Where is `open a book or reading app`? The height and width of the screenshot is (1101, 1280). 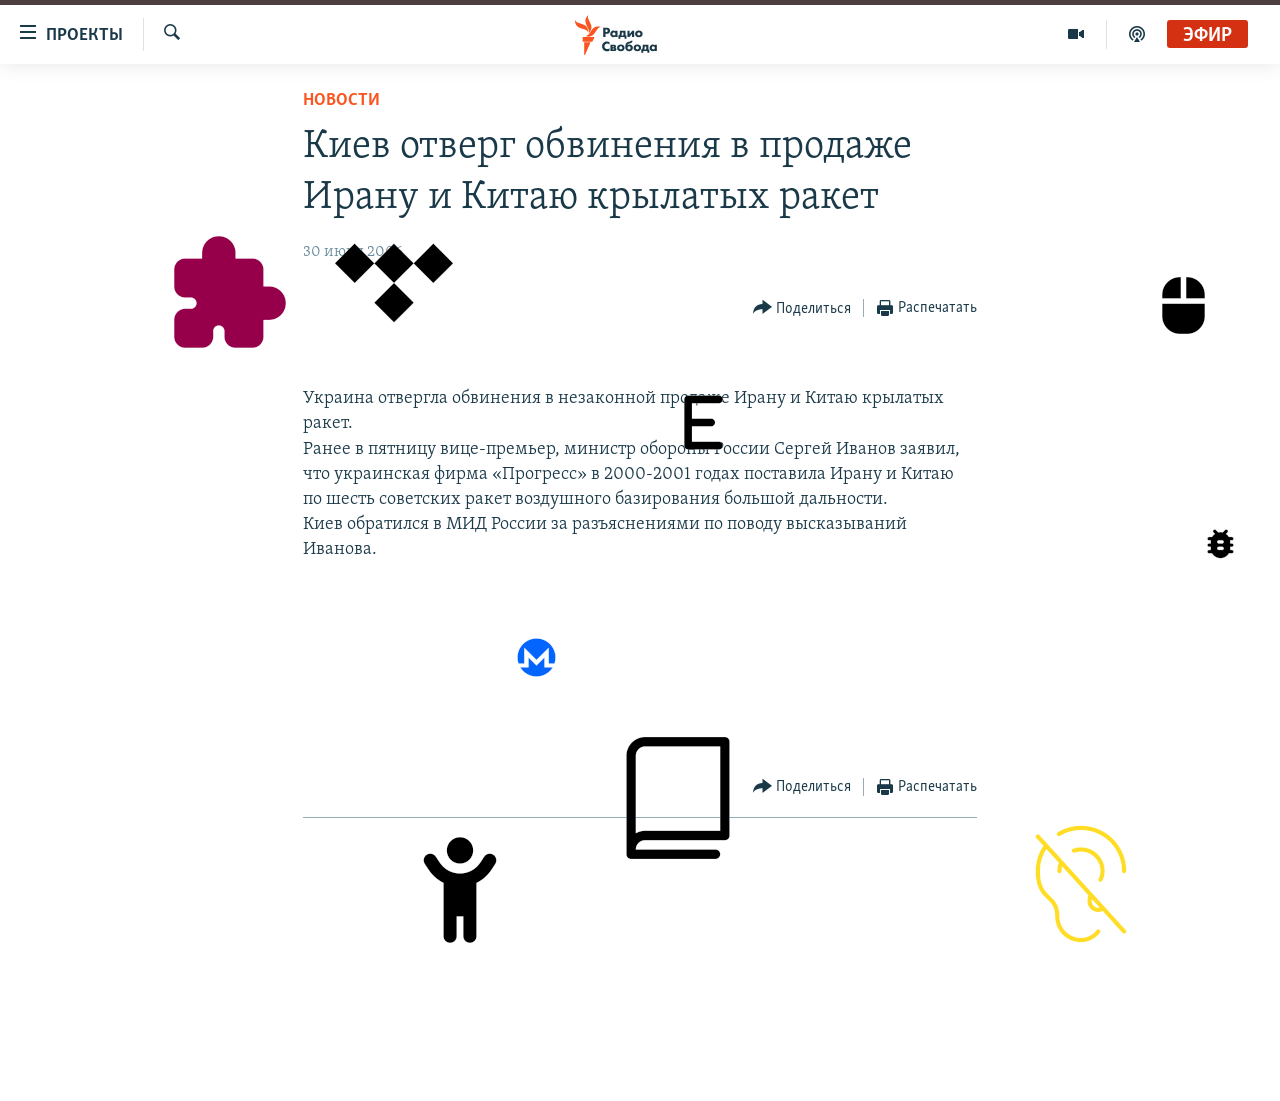
open a book or reading app is located at coordinates (678, 798).